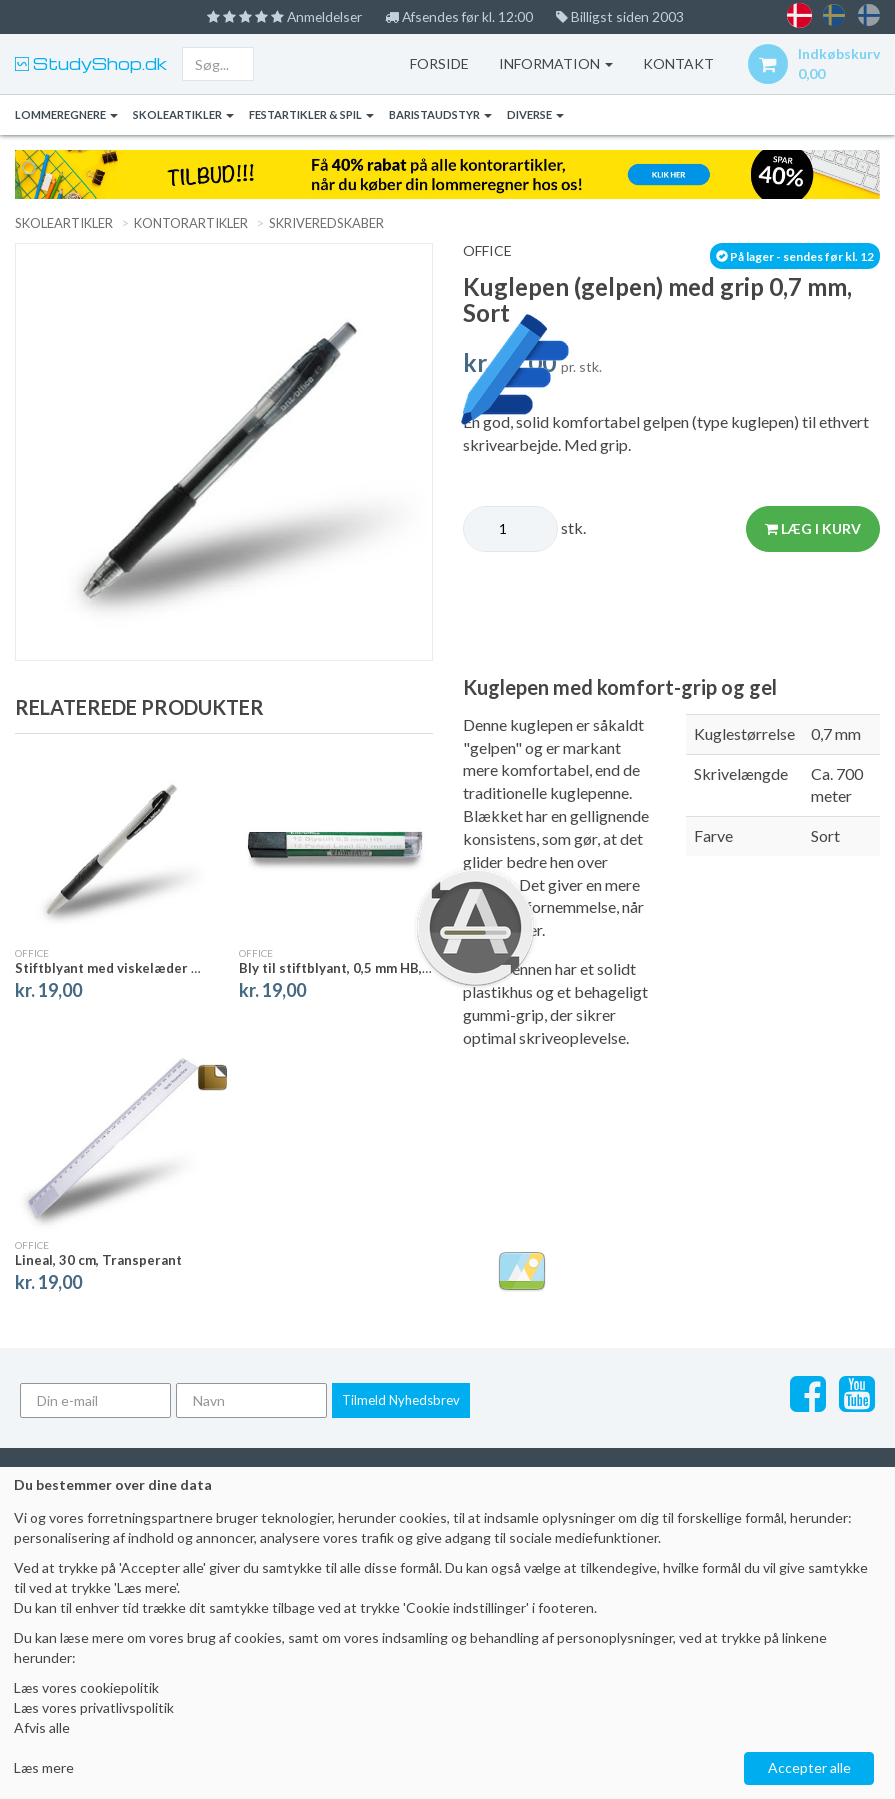  What do you see at coordinates (212, 1076) in the screenshot?
I see `change desktop wallpaper settings` at bounding box center [212, 1076].